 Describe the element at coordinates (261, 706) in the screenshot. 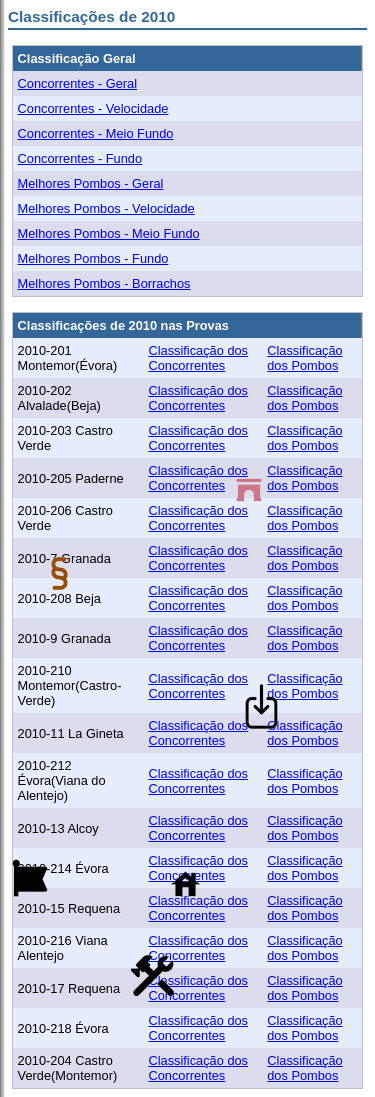

I see `download file to device` at that location.